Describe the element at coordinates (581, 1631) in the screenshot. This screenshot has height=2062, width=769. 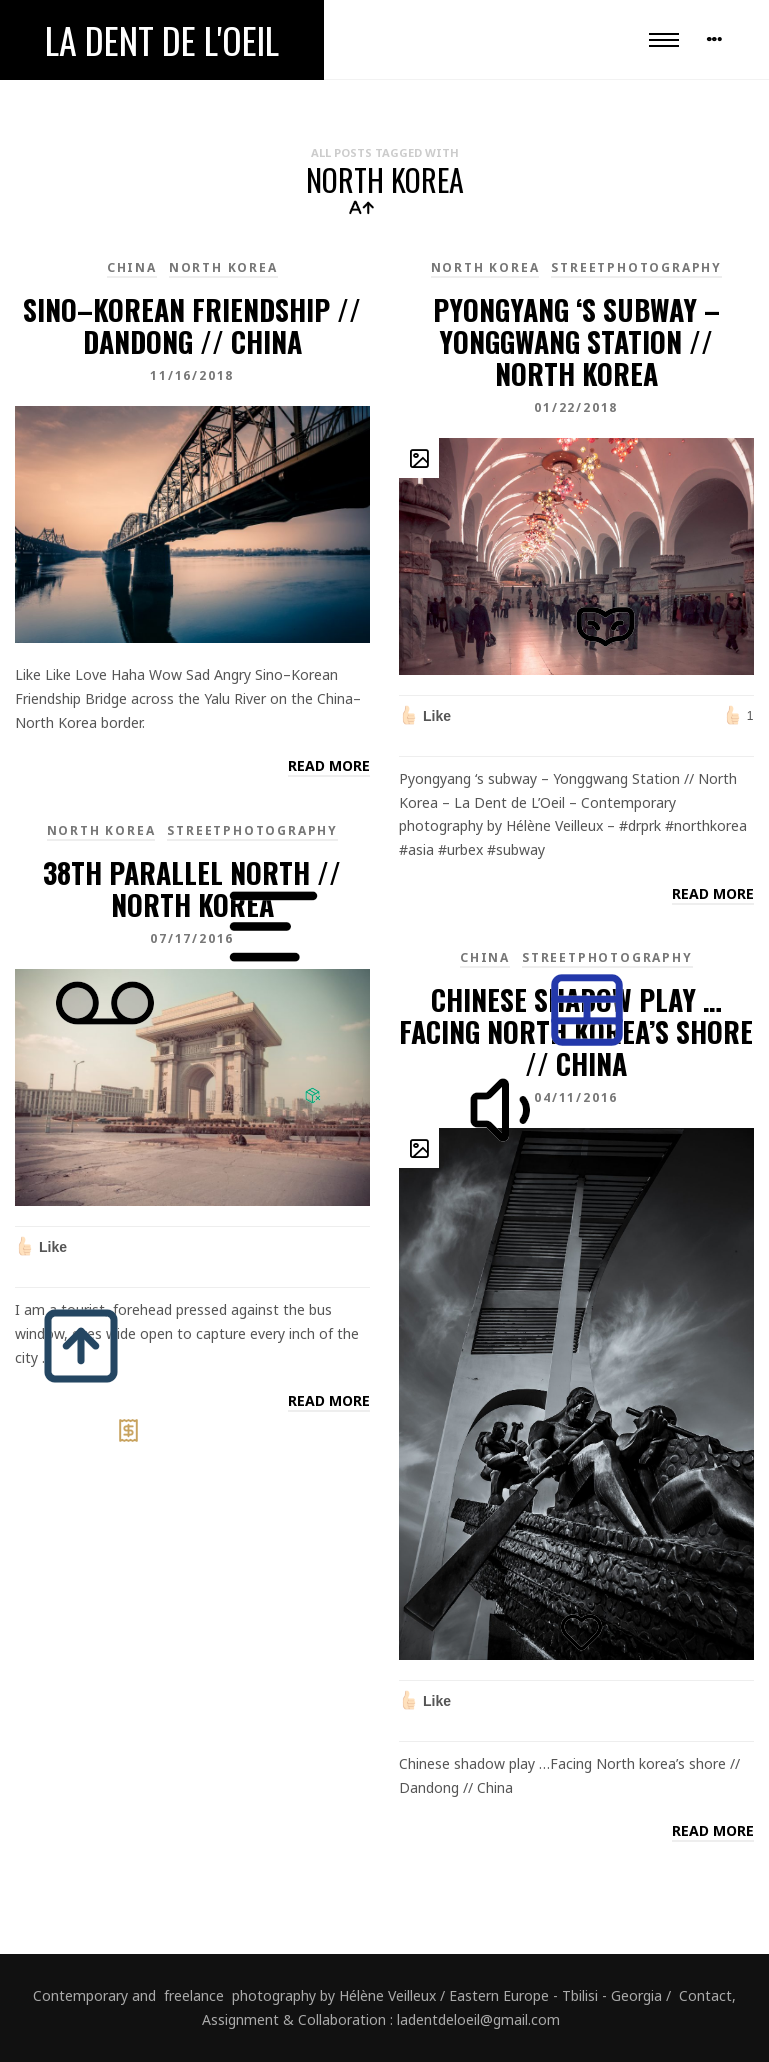
I see `add item to favorites` at that location.